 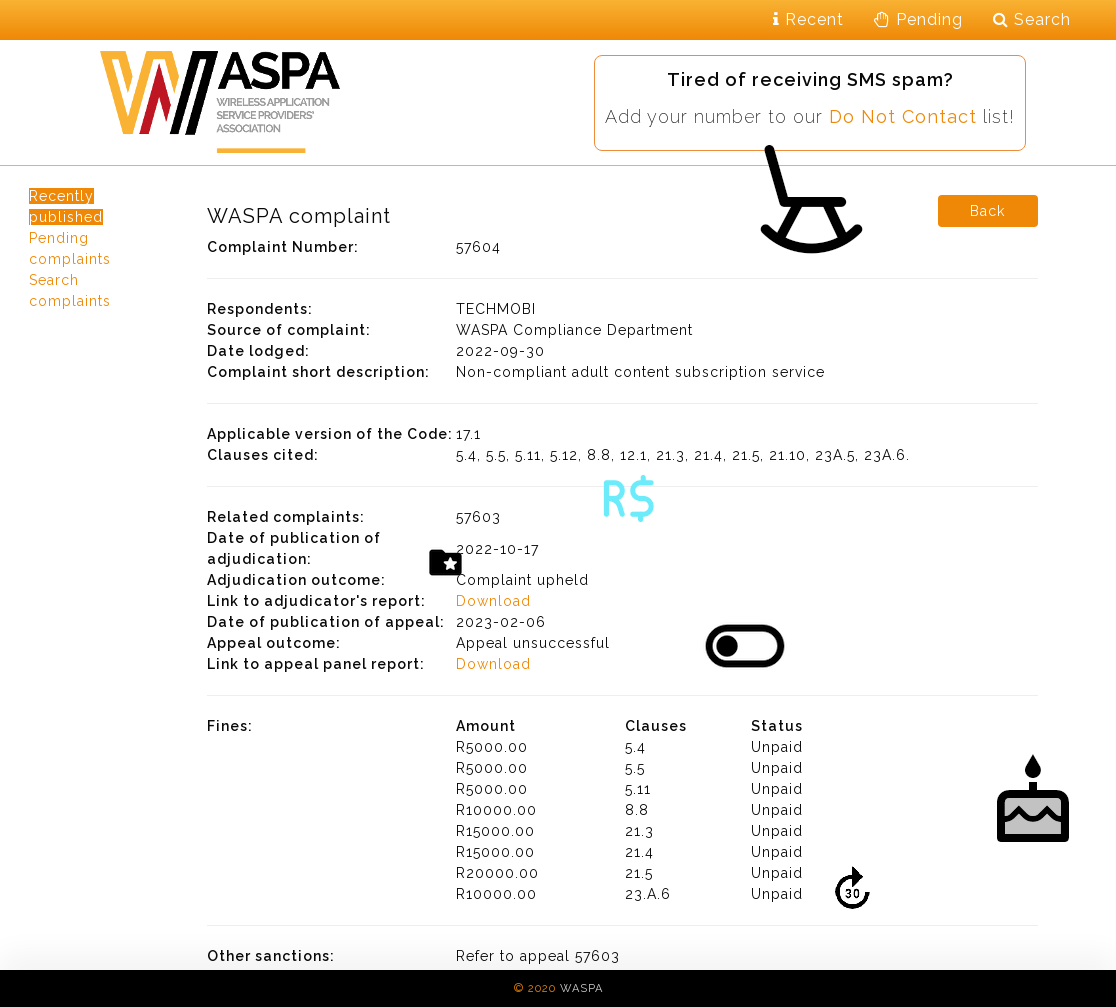 I want to click on indicates Brazilian real currency, so click(x=627, y=498).